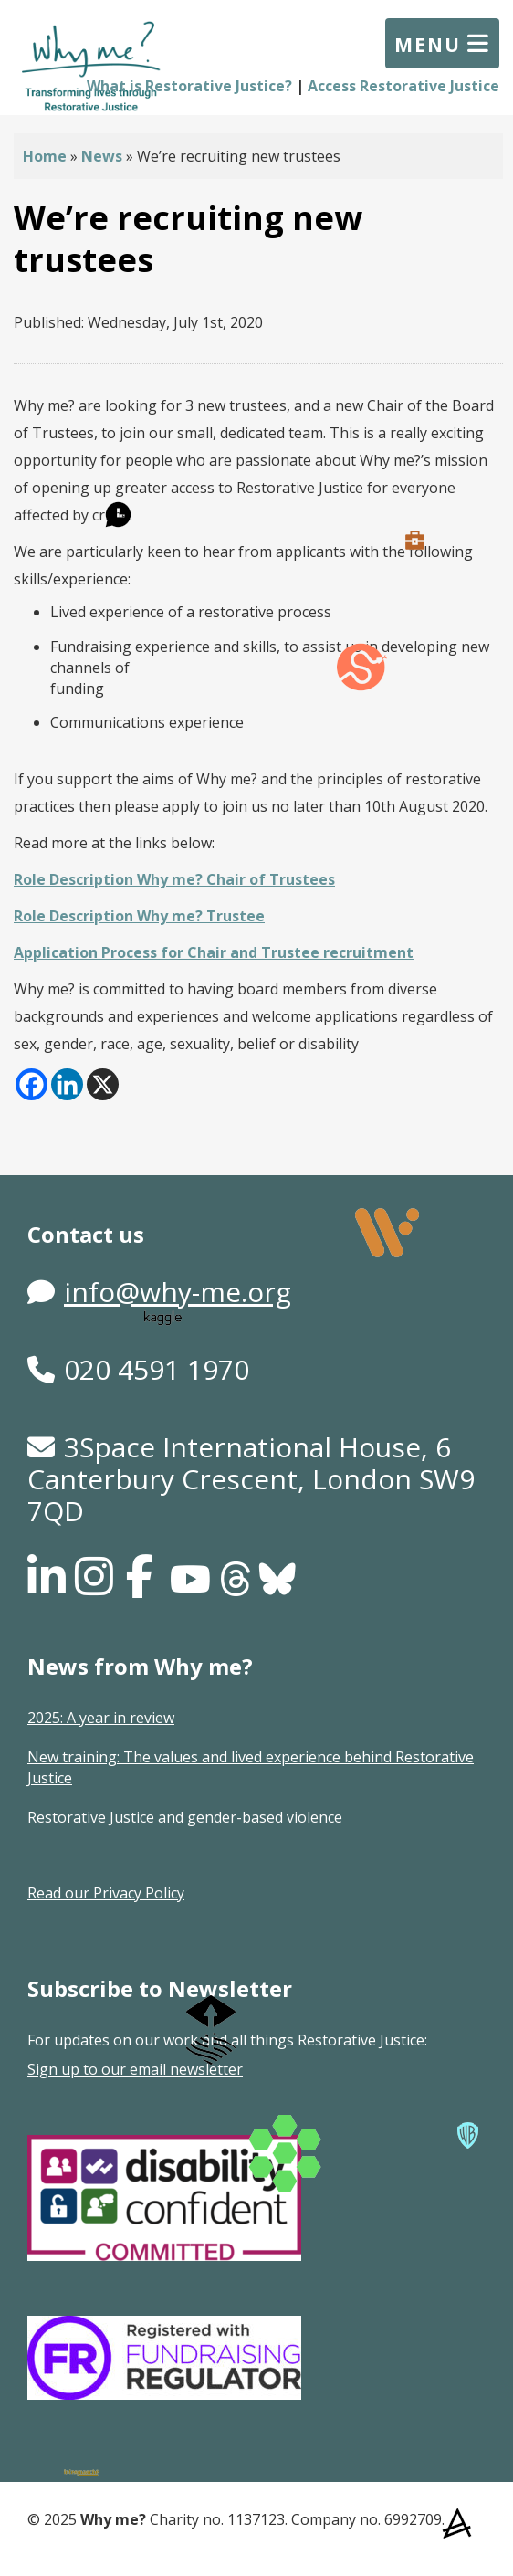  What do you see at coordinates (387, 1233) in the screenshot?
I see `open Wear OS companion app` at bounding box center [387, 1233].